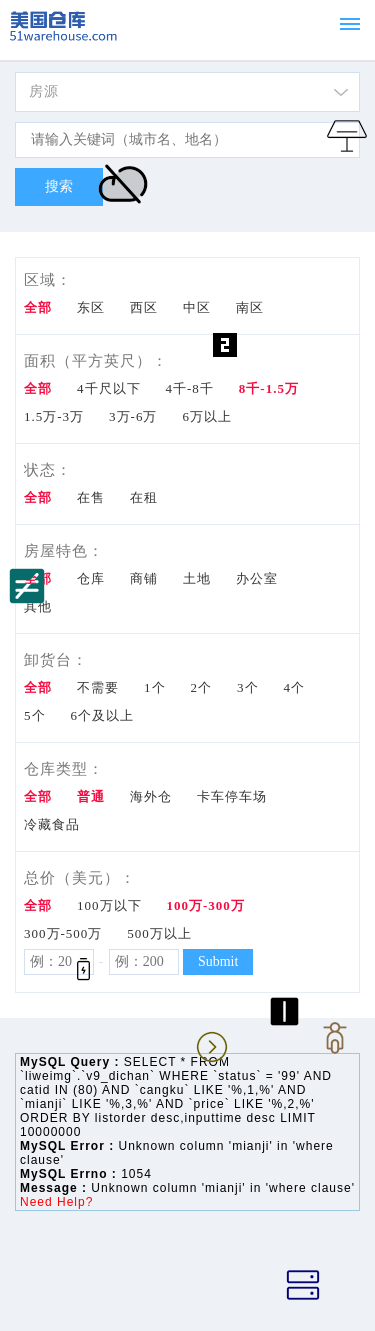 The image size is (375, 1331). I want to click on indicates device is currently charging, so click(83, 969).